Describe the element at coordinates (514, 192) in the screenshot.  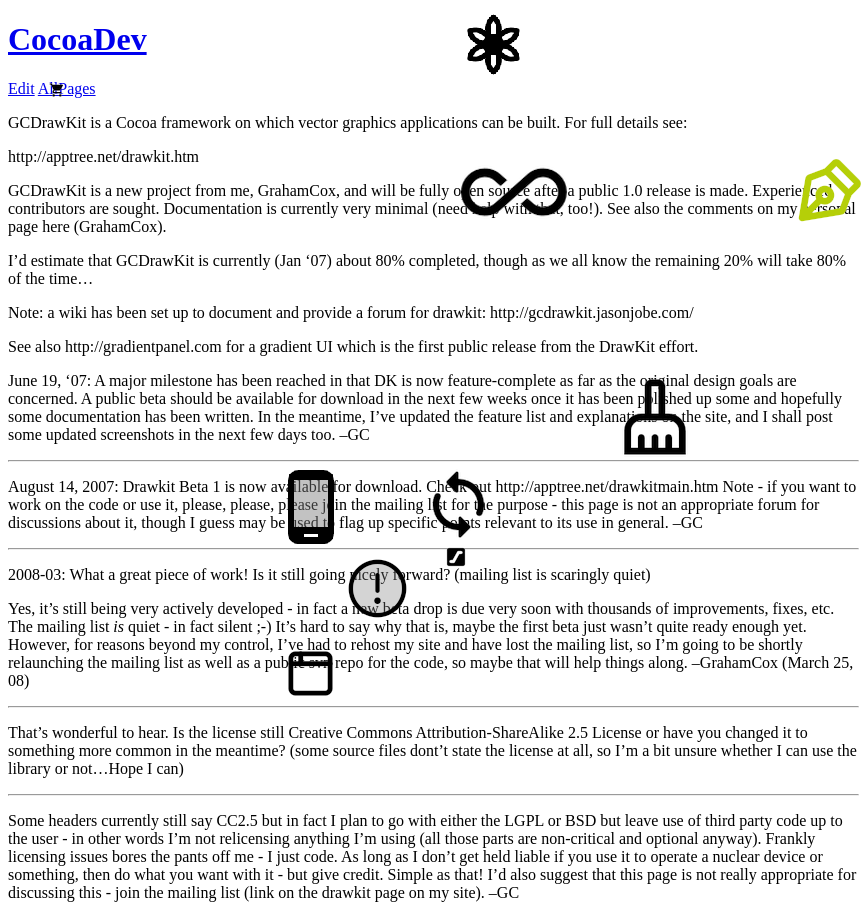
I see `indicates all-inclusive or unlimited features` at that location.